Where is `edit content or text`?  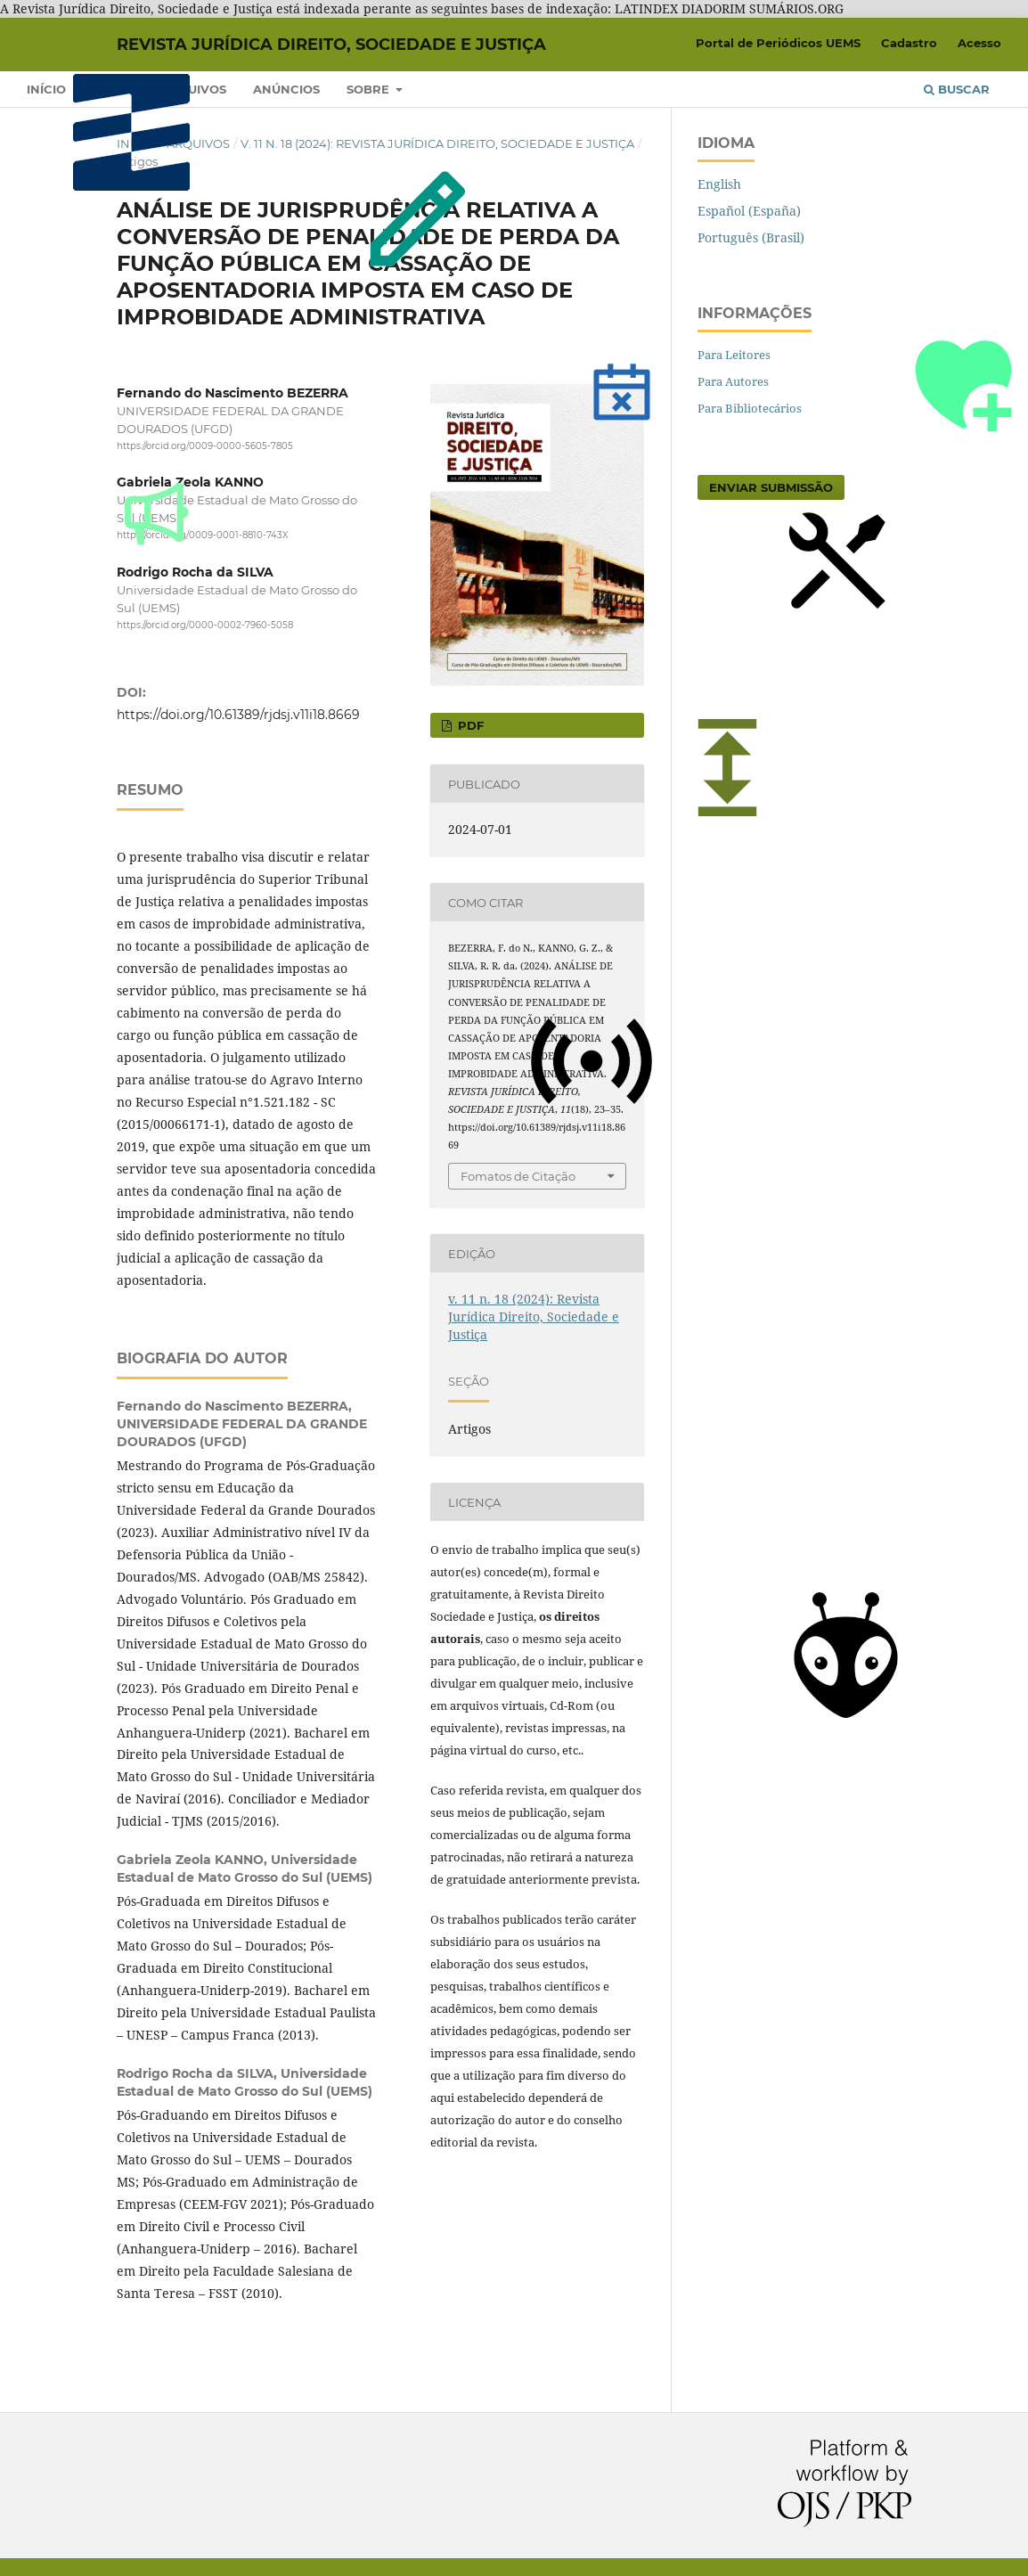 edit content or text is located at coordinates (418, 219).